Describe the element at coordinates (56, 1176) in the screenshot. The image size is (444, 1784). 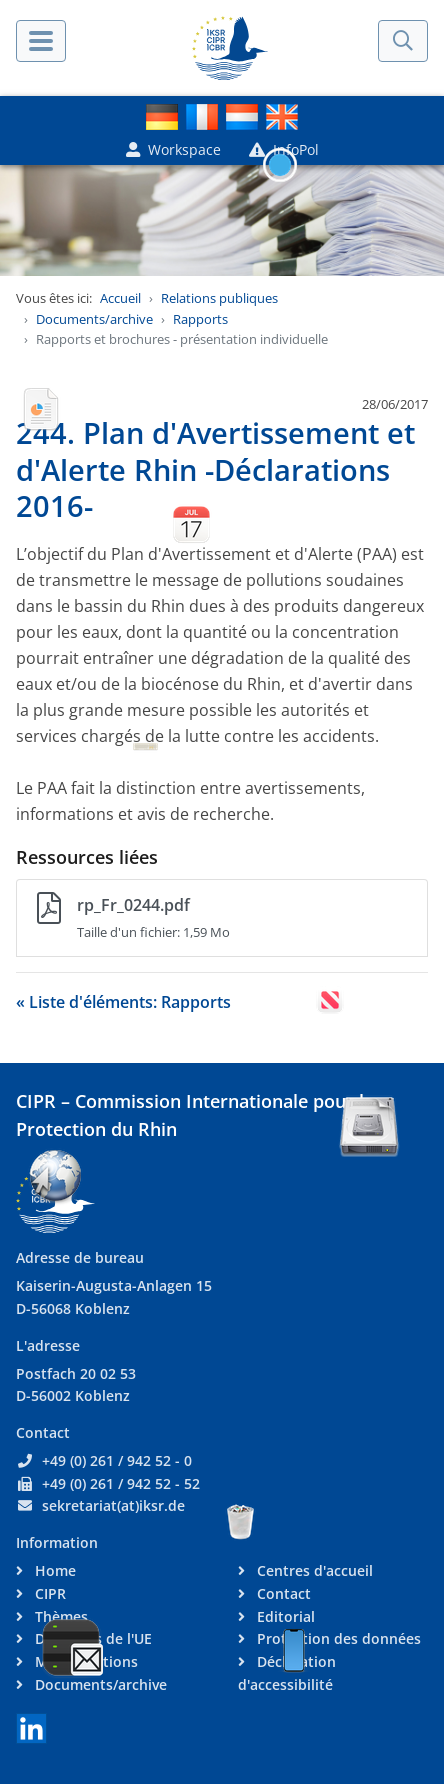
I see `open web browser` at that location.